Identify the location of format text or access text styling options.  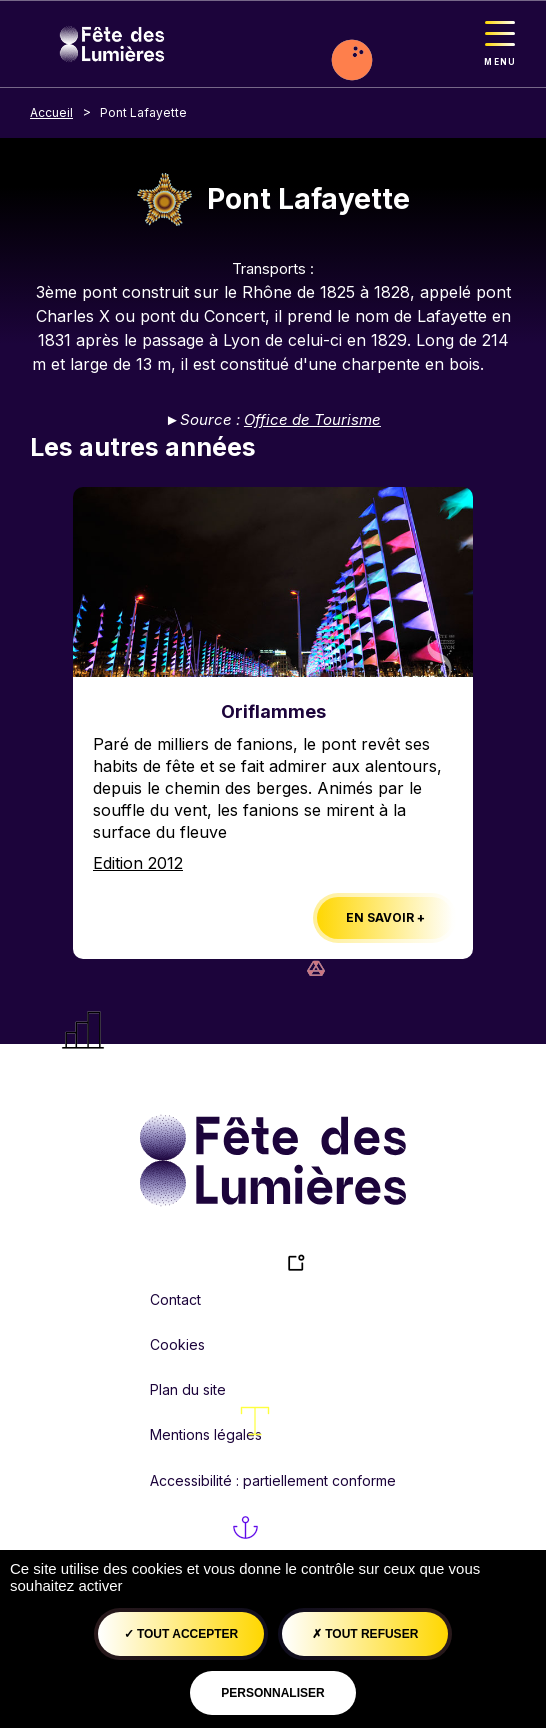
(255, 1421).